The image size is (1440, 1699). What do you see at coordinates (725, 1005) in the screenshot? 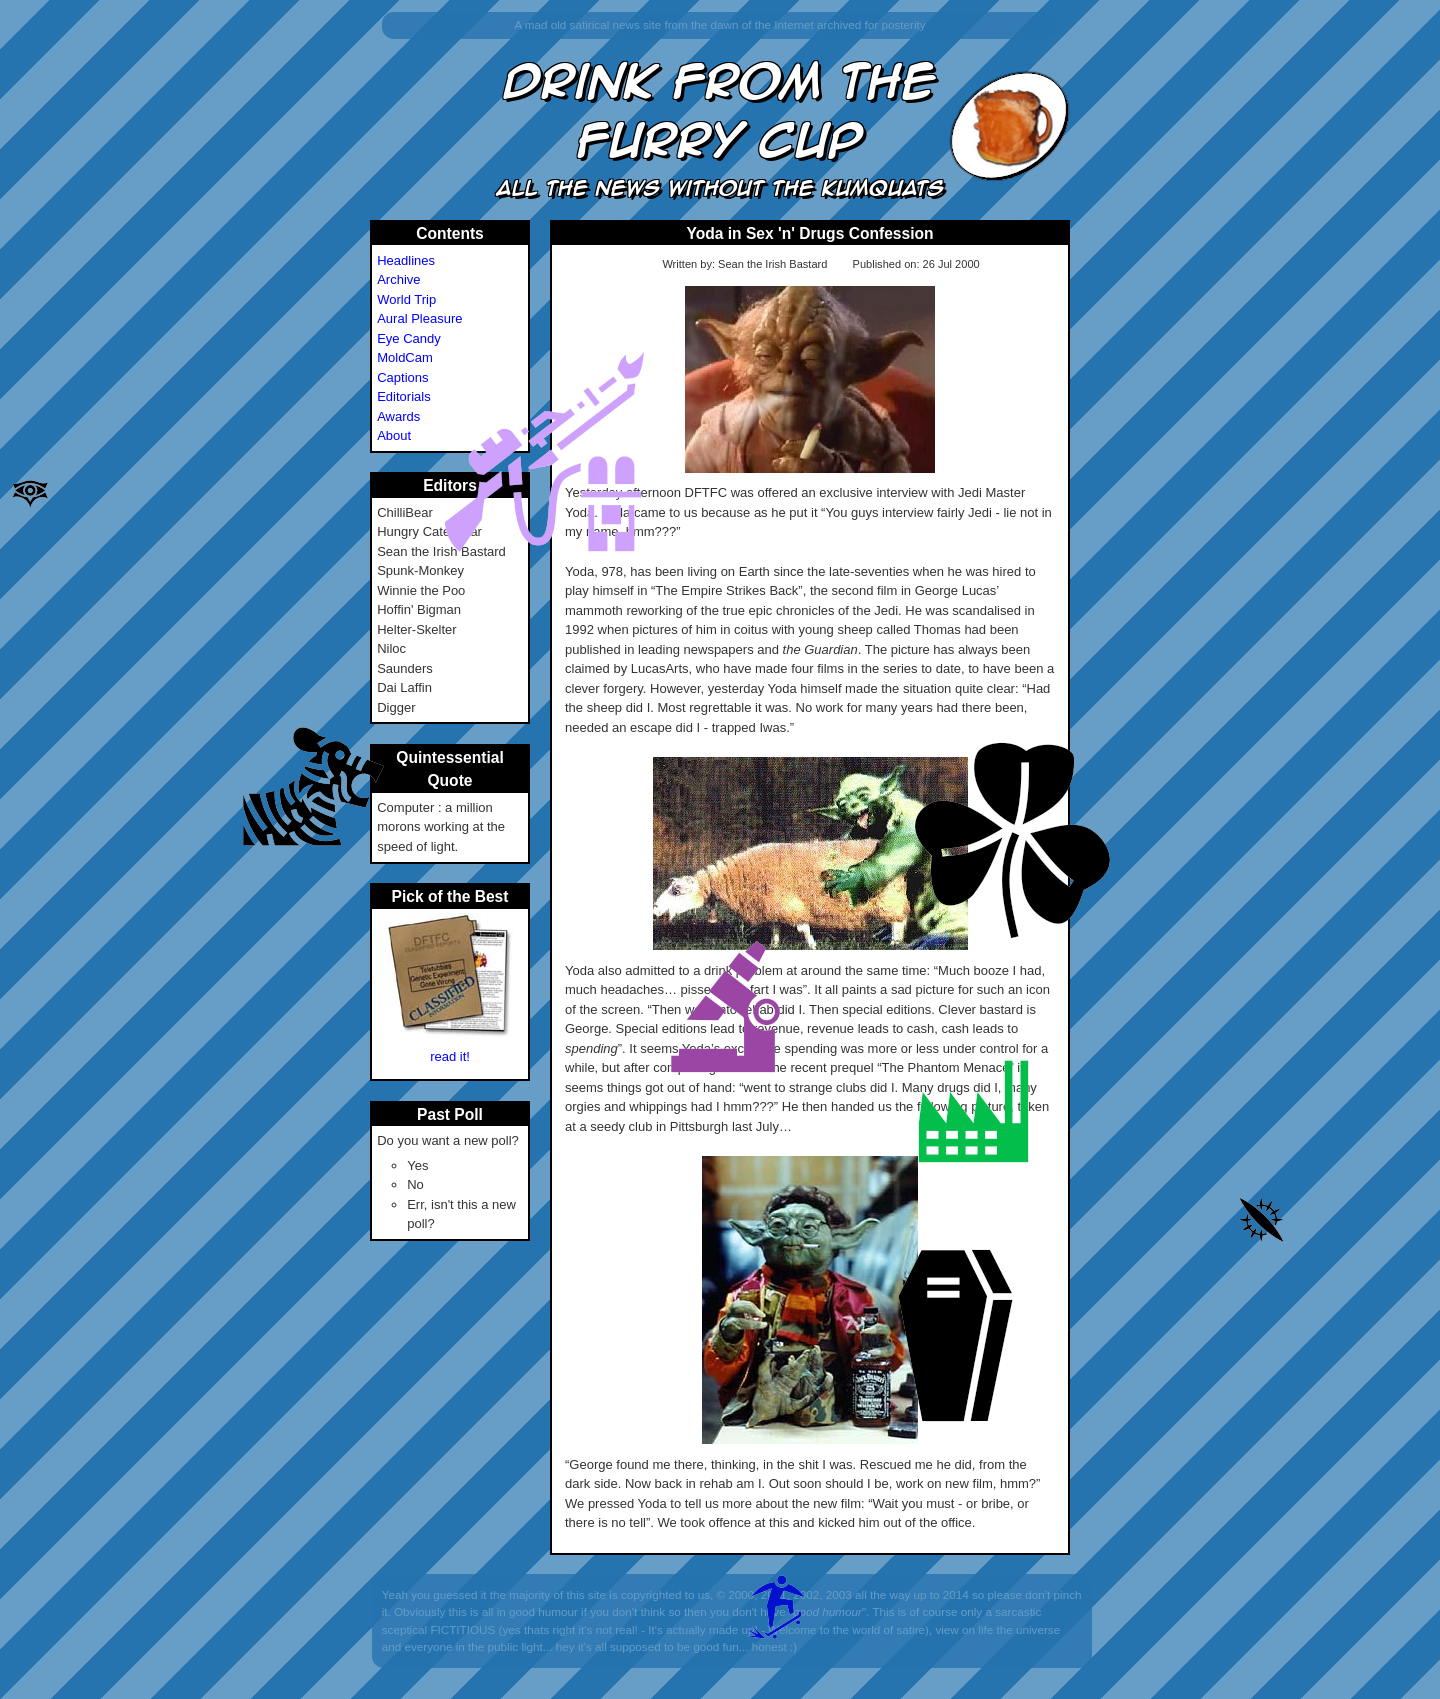
I see `access research or analysis tools` at bounding box center [725, 1005].